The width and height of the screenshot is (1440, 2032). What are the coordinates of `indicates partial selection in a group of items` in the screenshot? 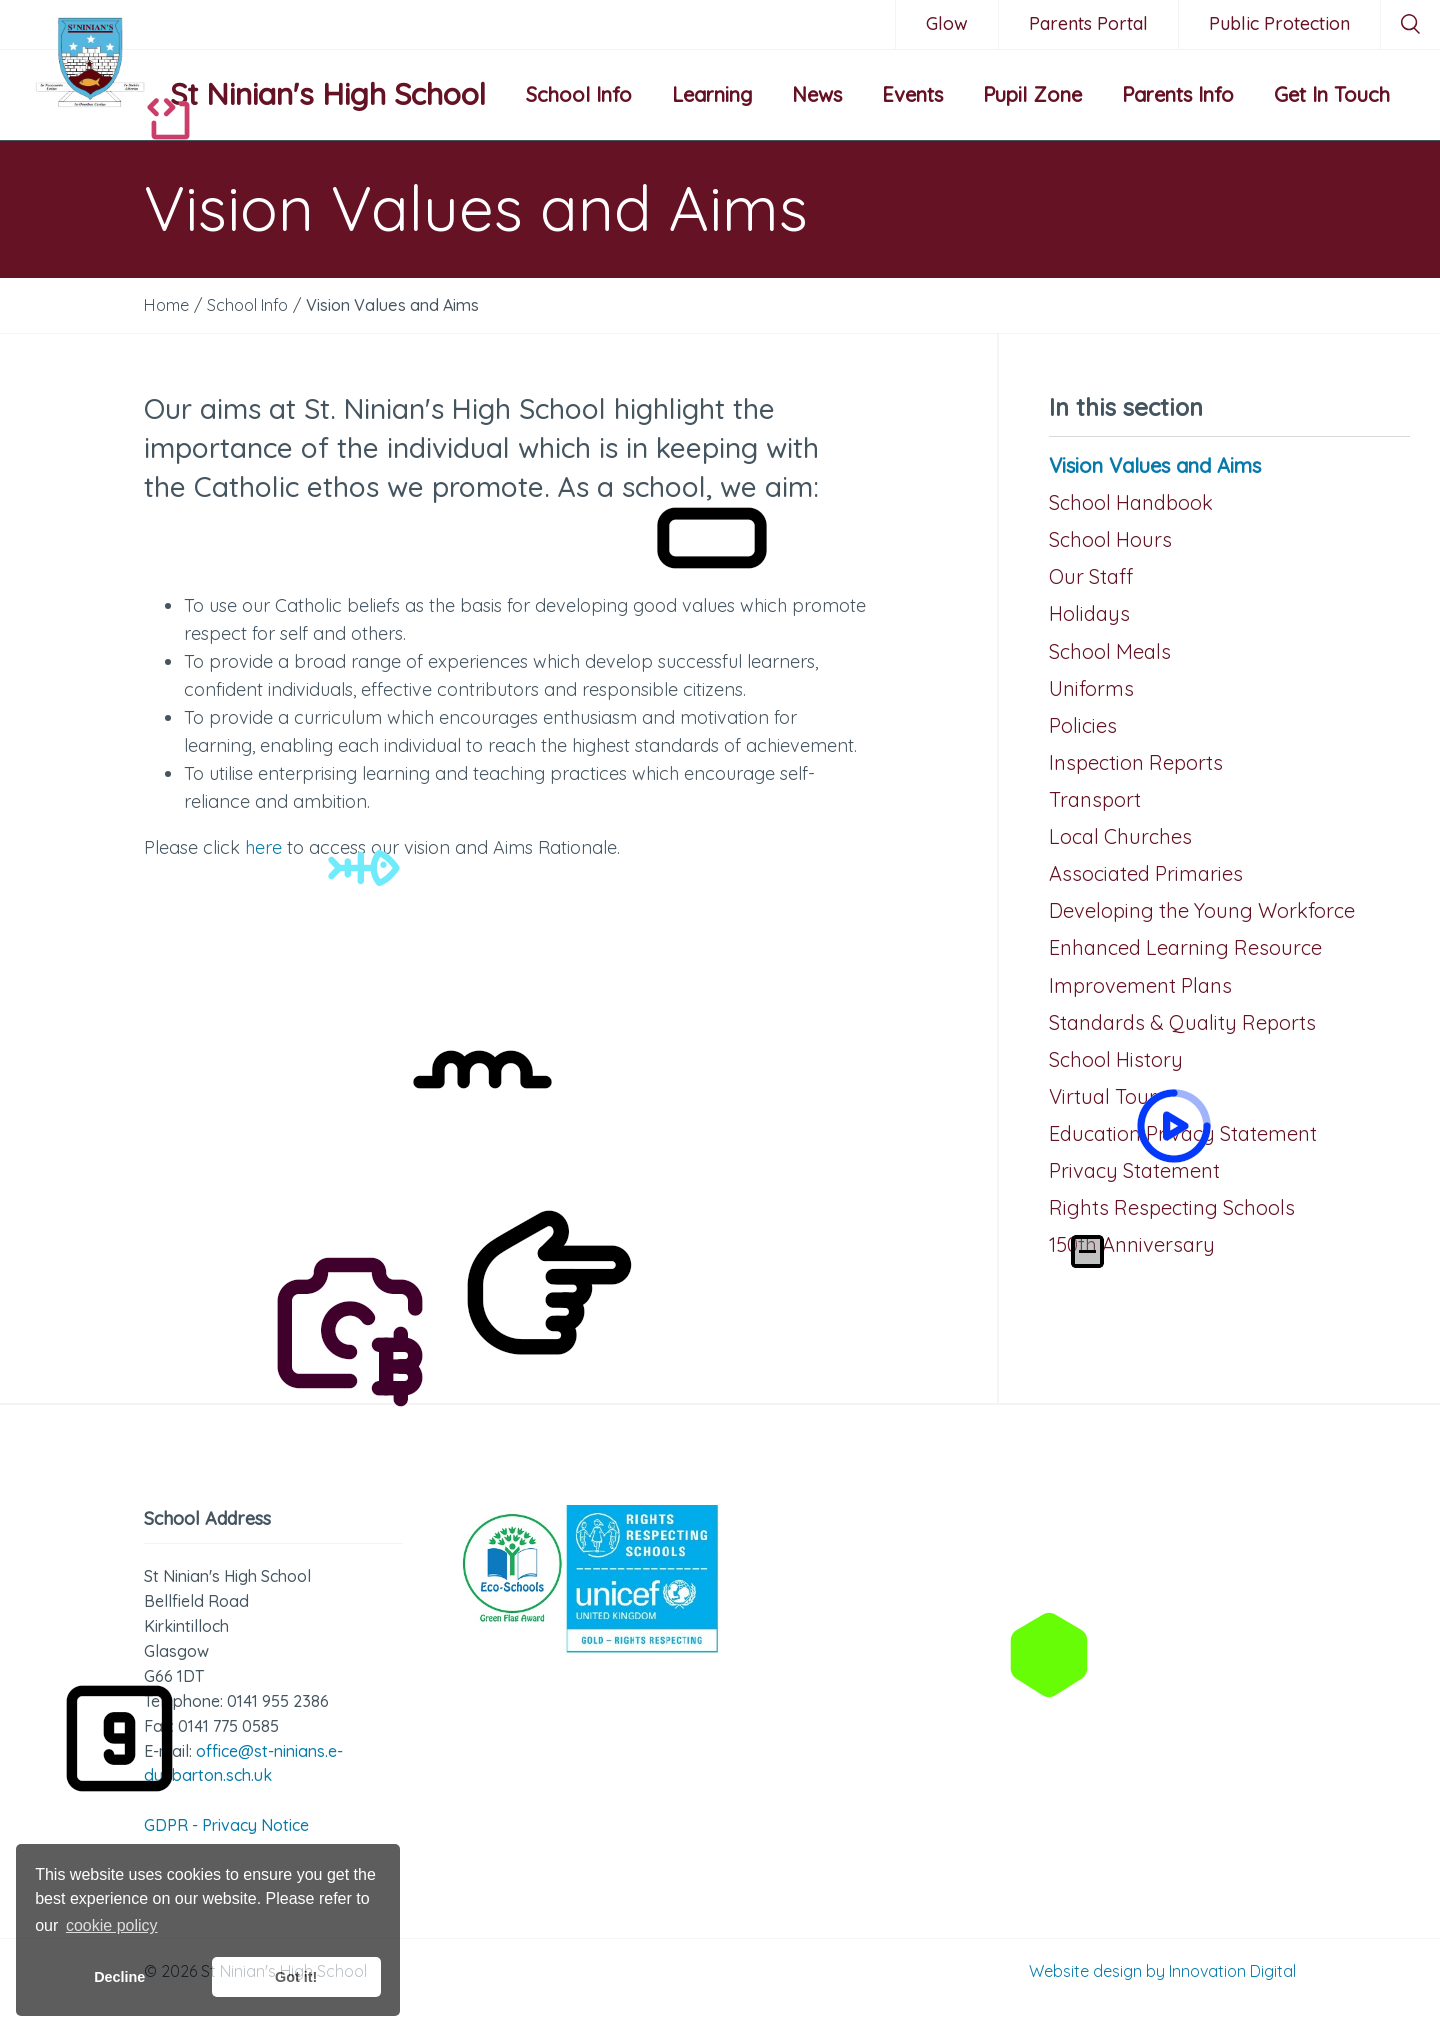 It's located at (1087, 1251).